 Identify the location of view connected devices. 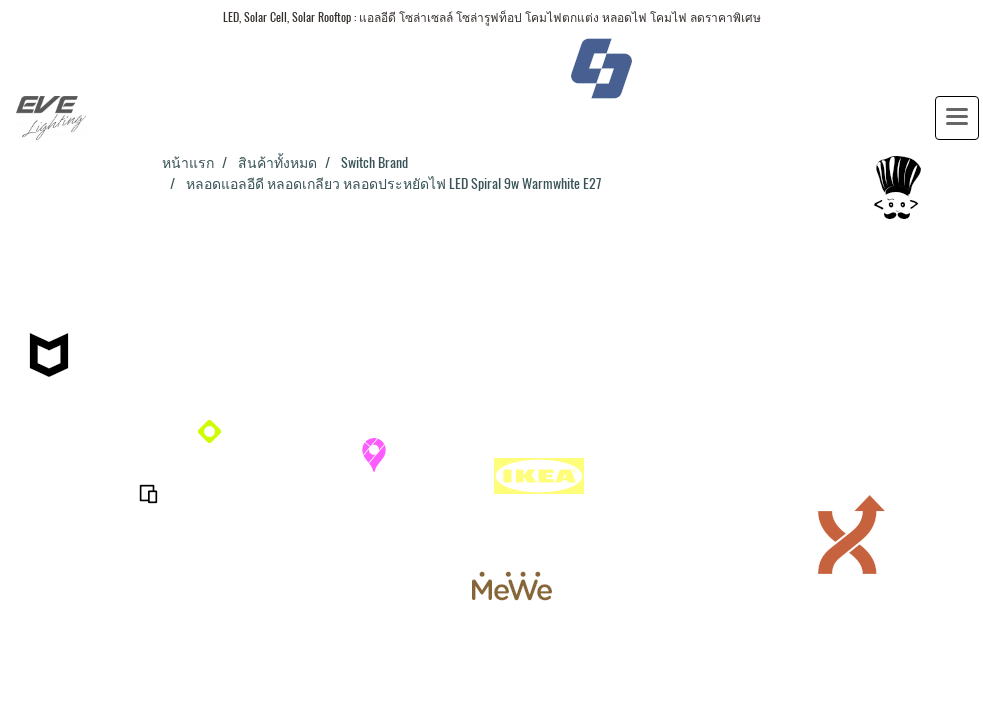
(148, 494).